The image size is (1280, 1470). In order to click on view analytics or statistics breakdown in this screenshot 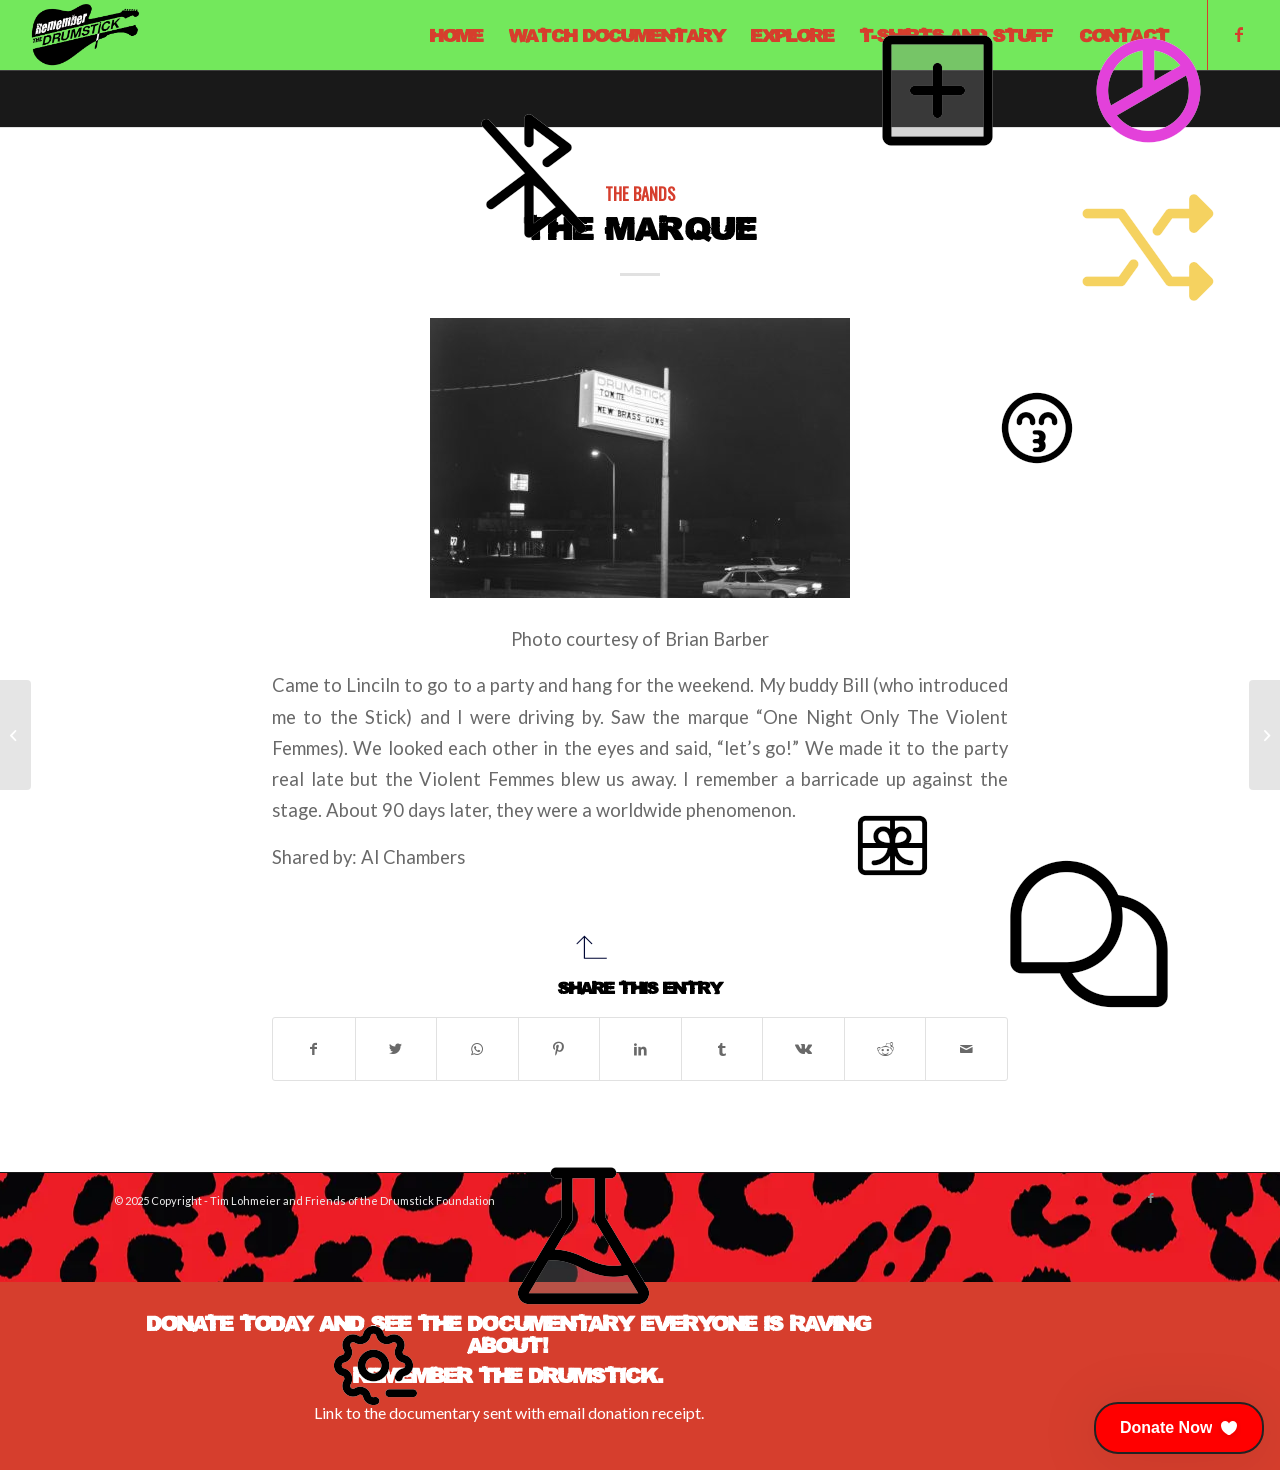, I will do `click(1148, 90)`.